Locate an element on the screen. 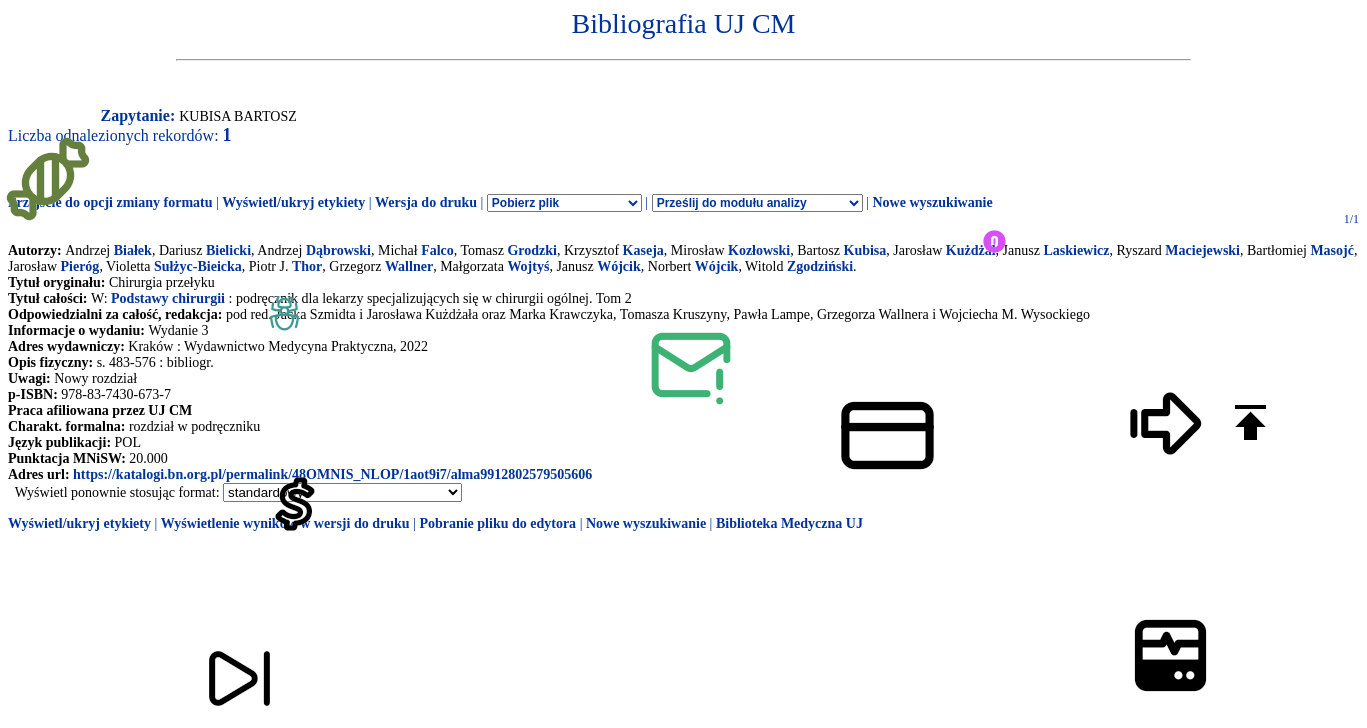 This screenshot has height=728, width=1367. access candy crush or similar game is located at coordinates (48, 179).